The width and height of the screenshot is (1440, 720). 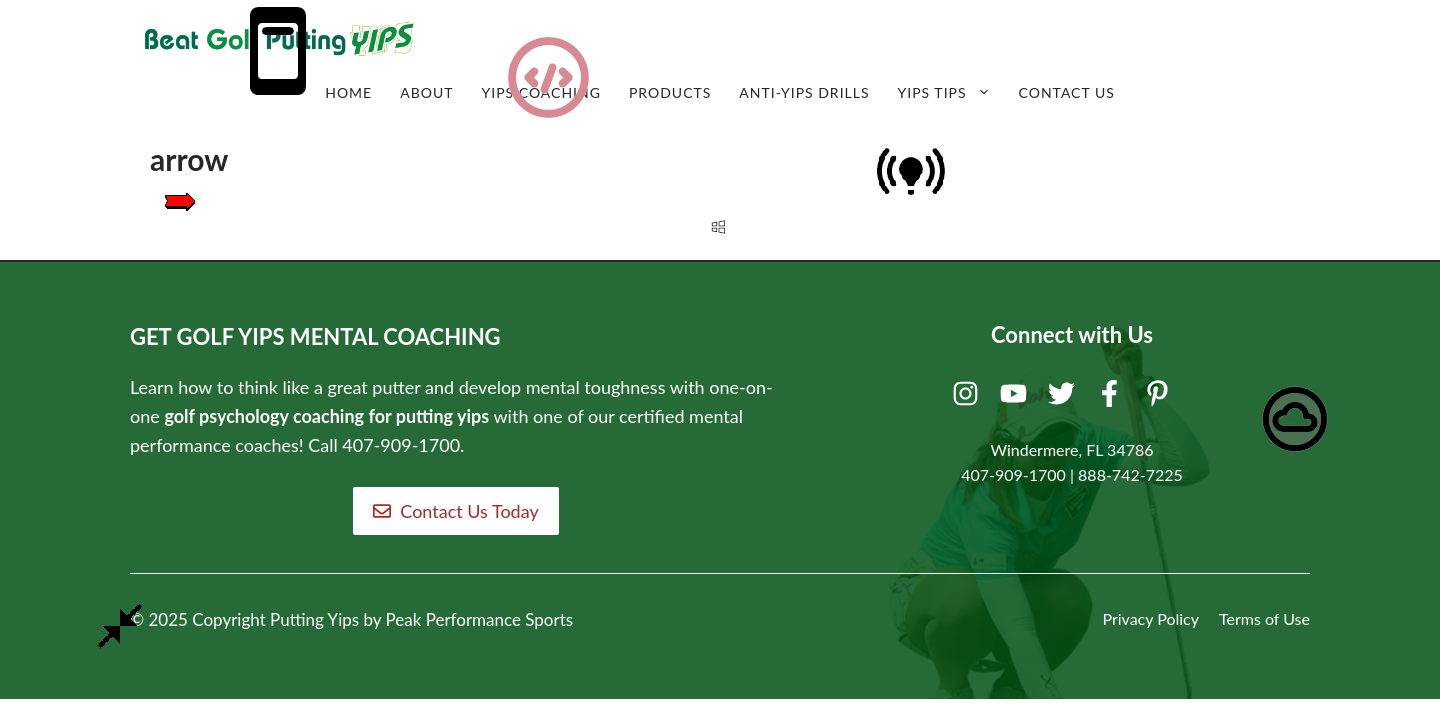 What do you see at coordinates (911, 171) in the screenshot?
I see `view AI-powered predictions or suggestions` at bounding box center [911, 171].